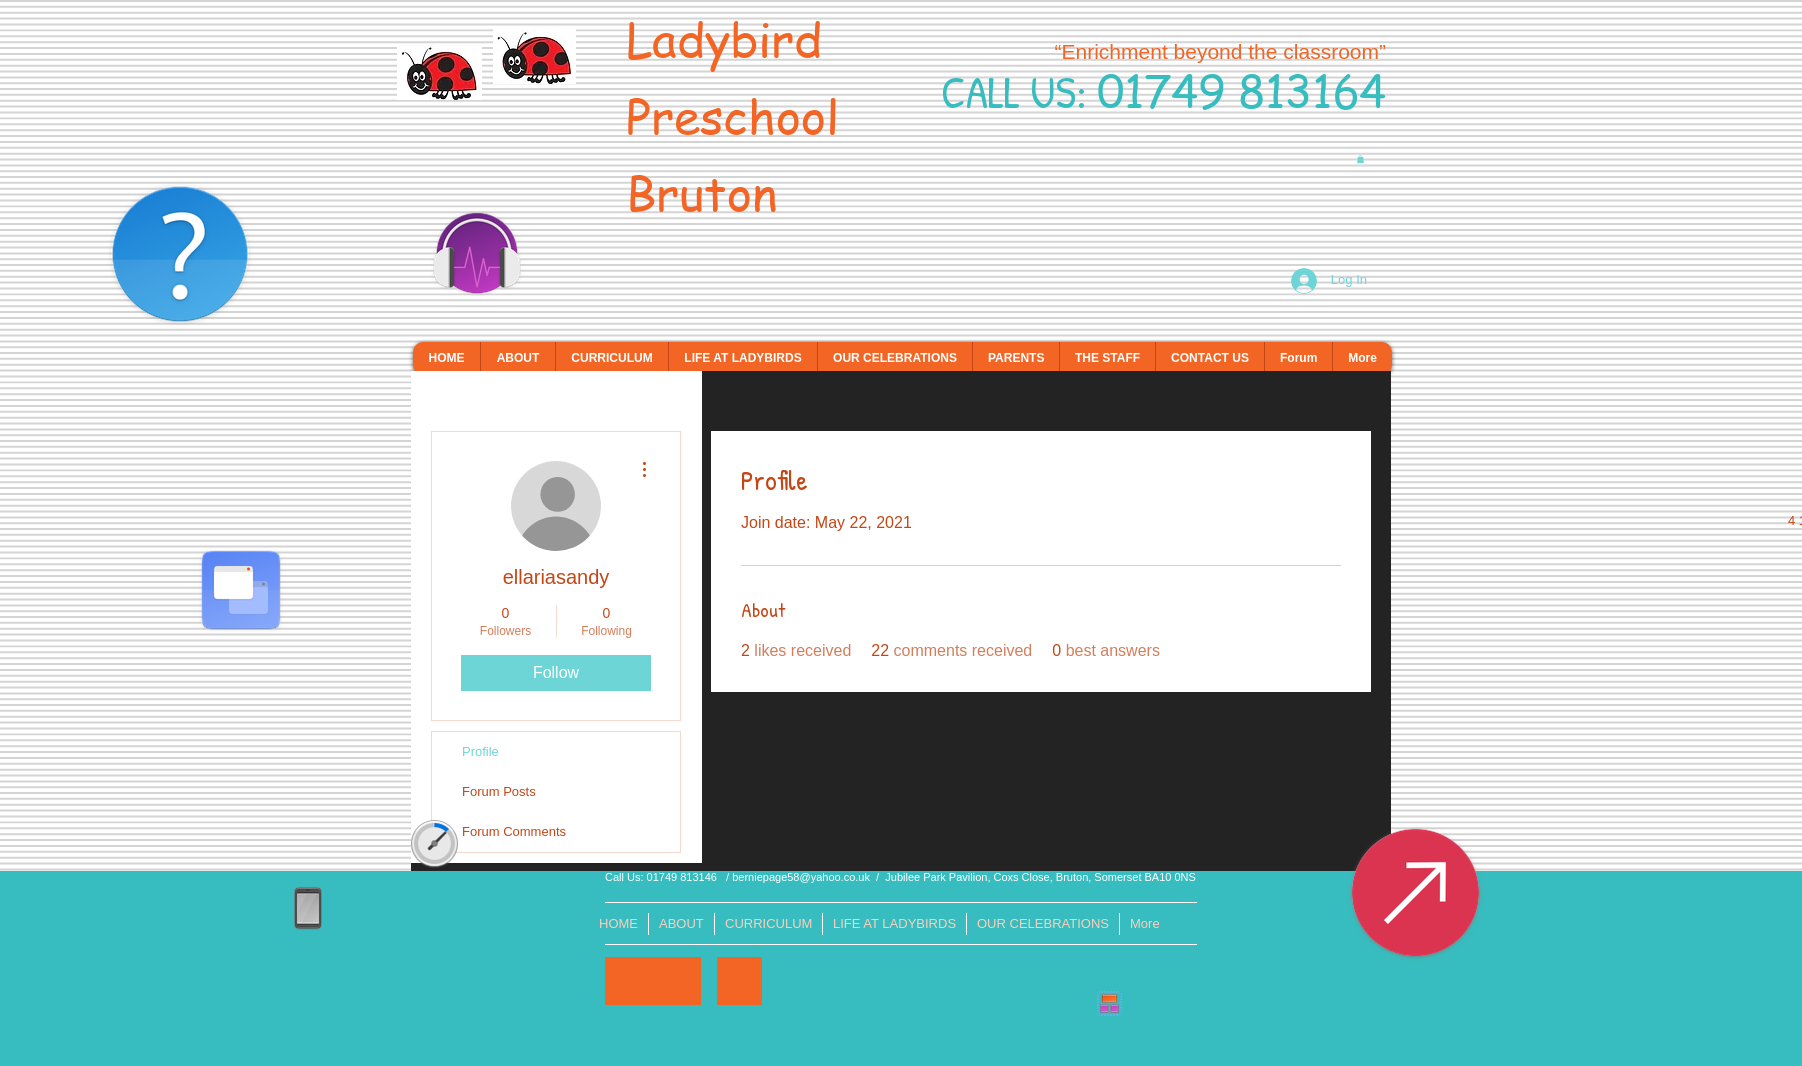  What do you see at coordinates (241, 590) in the screenshot?
I see `manage startup applications and session settings` at bounding box center [241, 590].